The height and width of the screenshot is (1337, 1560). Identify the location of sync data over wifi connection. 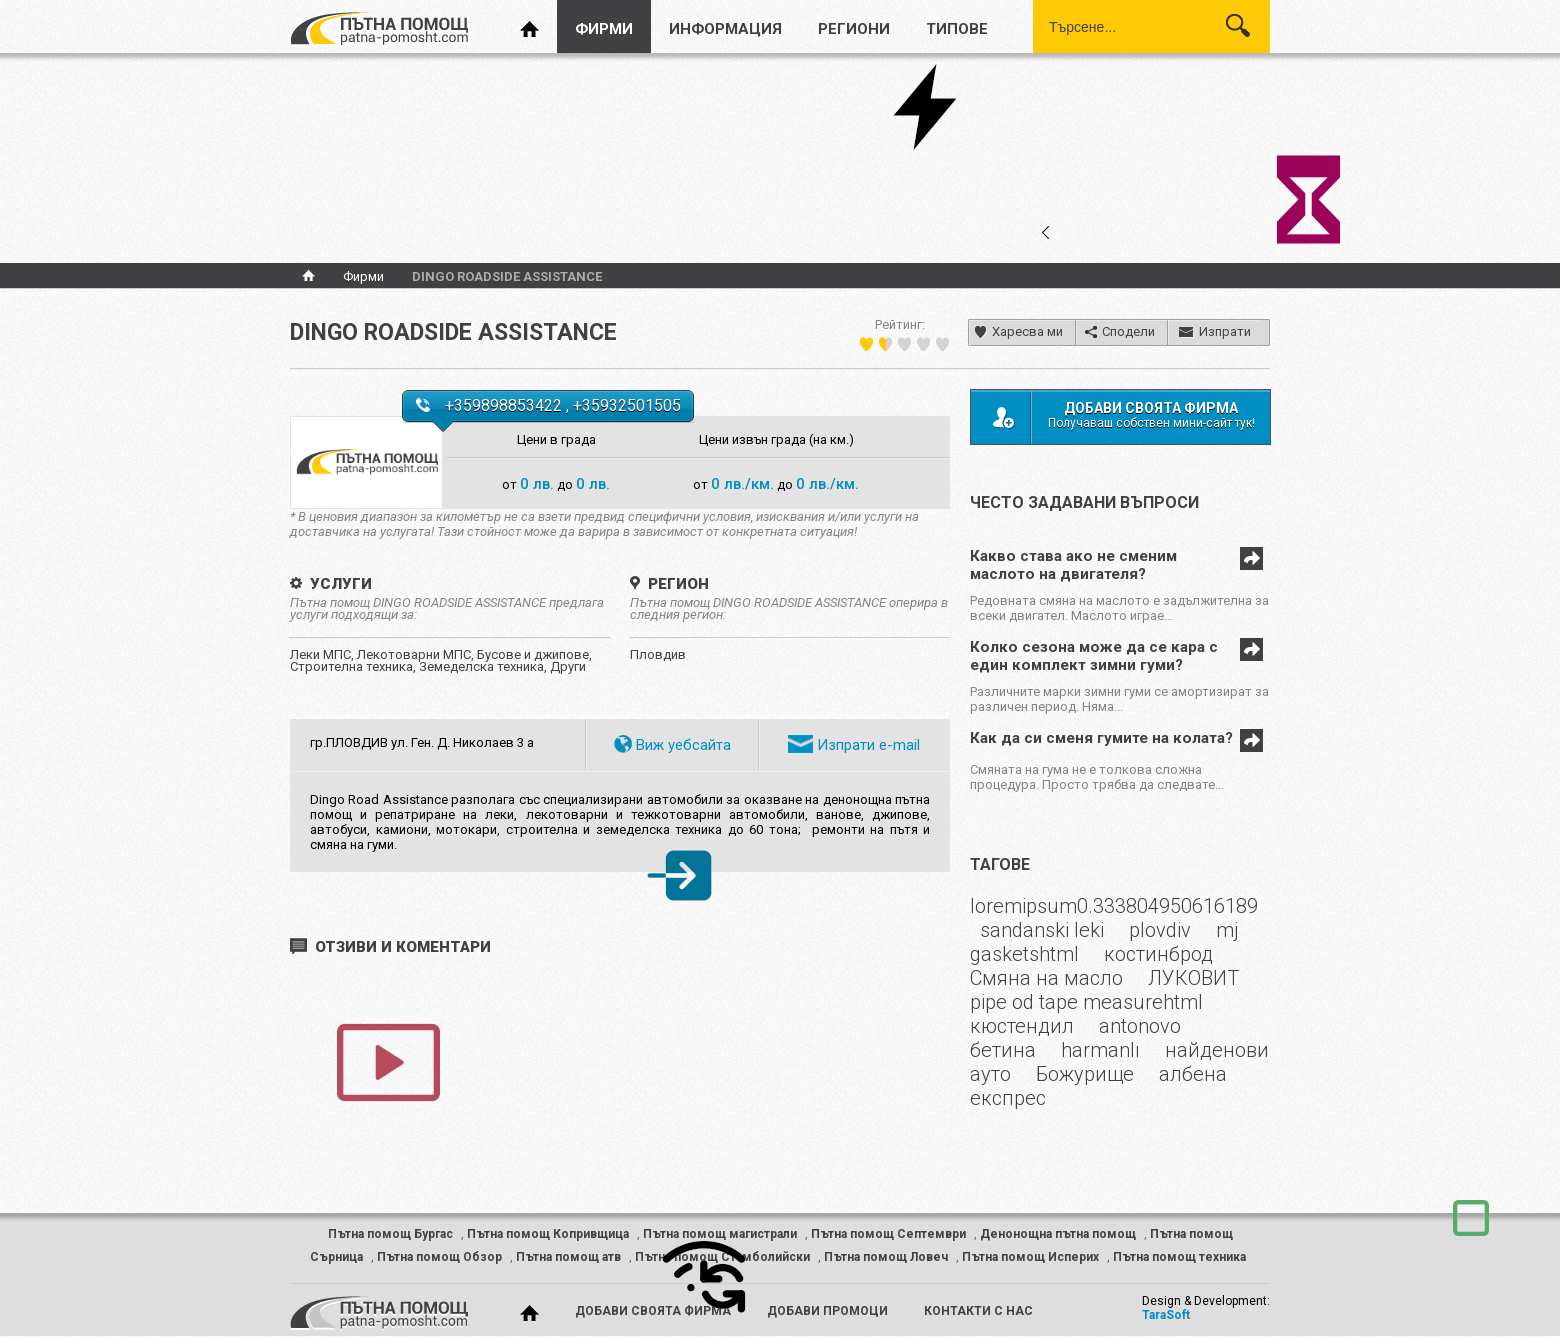
(704, 1271).